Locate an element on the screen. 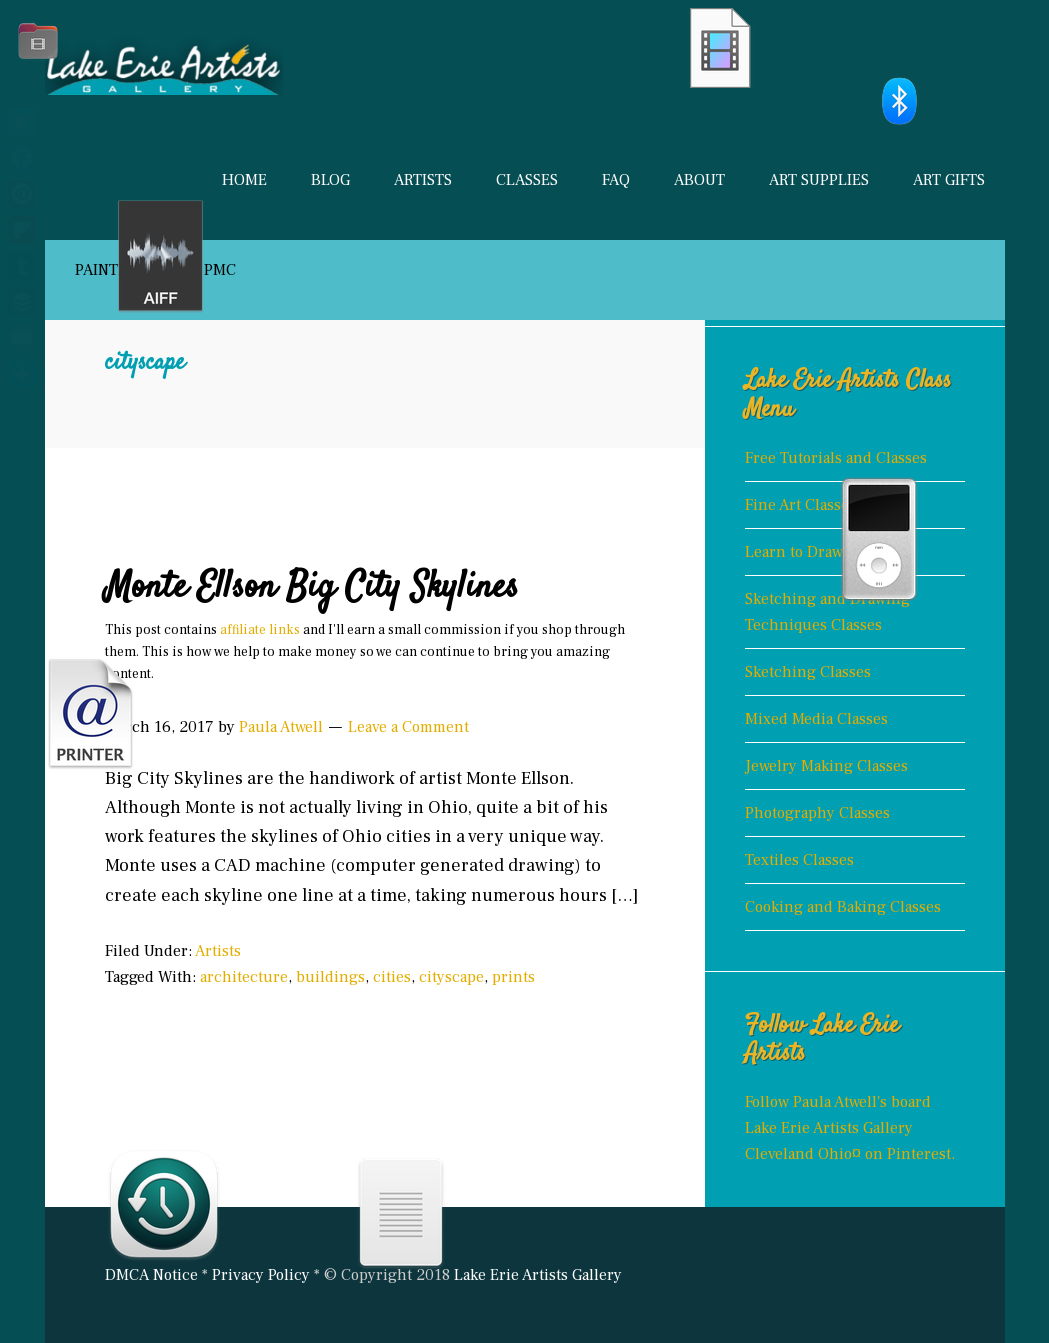  manage bluetooth connections and devices is located at coordinates (900, 101).